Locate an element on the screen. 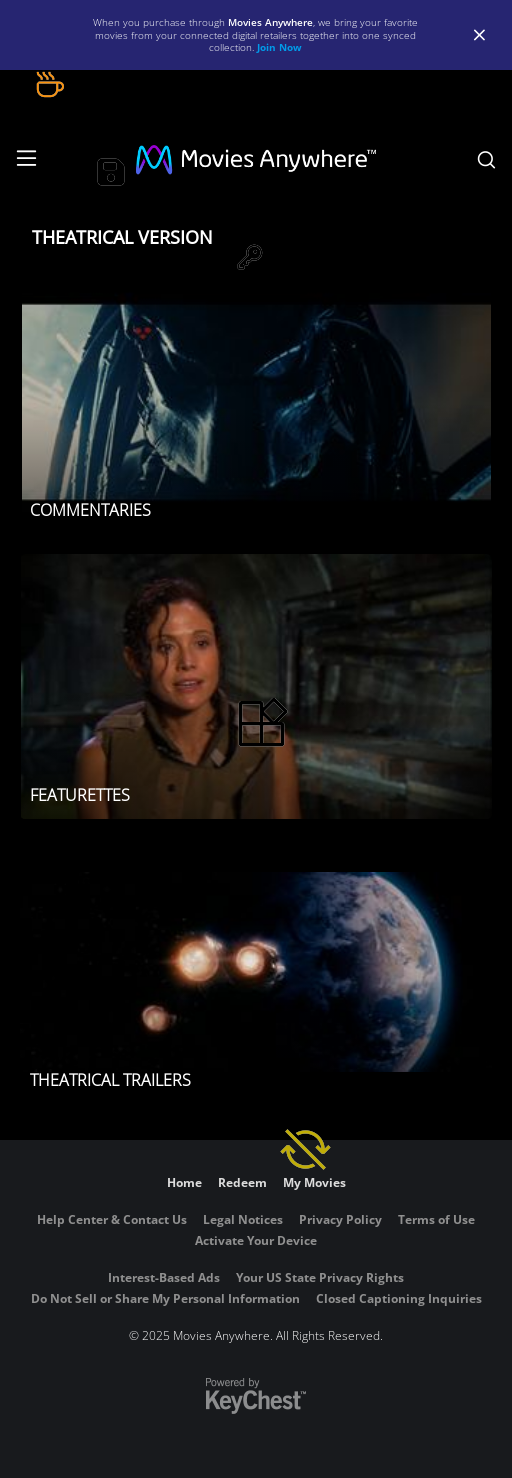  open the extensions marketplace is located at coordinates (261, 722).